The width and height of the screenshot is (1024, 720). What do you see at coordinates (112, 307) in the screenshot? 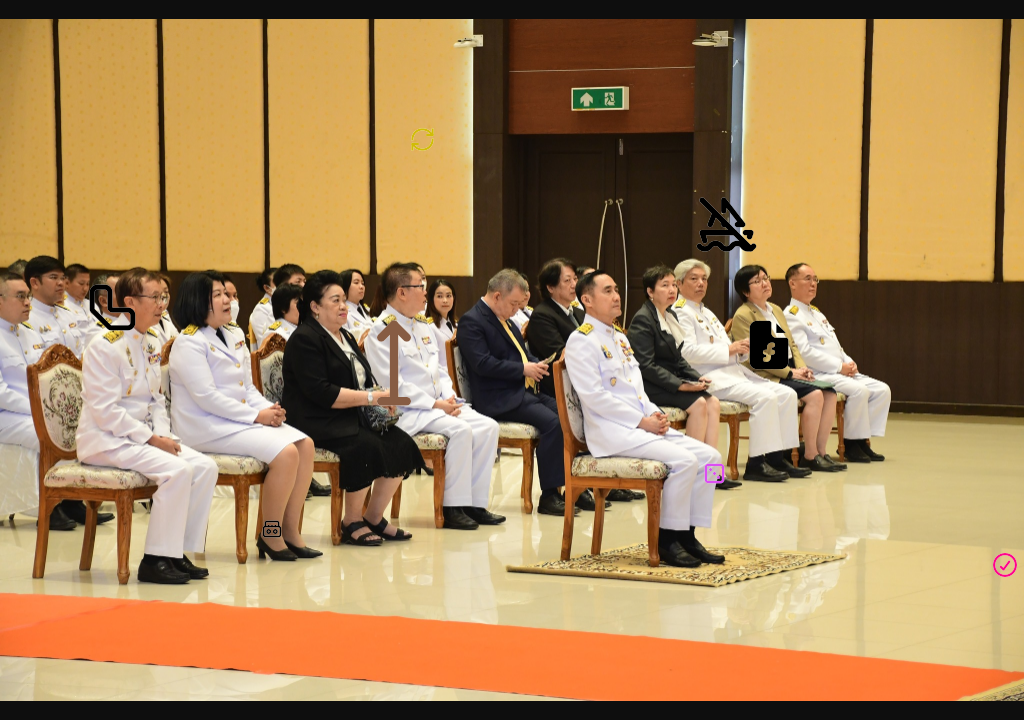
I see `set corner style to bevel join` at bounding box center [112, 307].